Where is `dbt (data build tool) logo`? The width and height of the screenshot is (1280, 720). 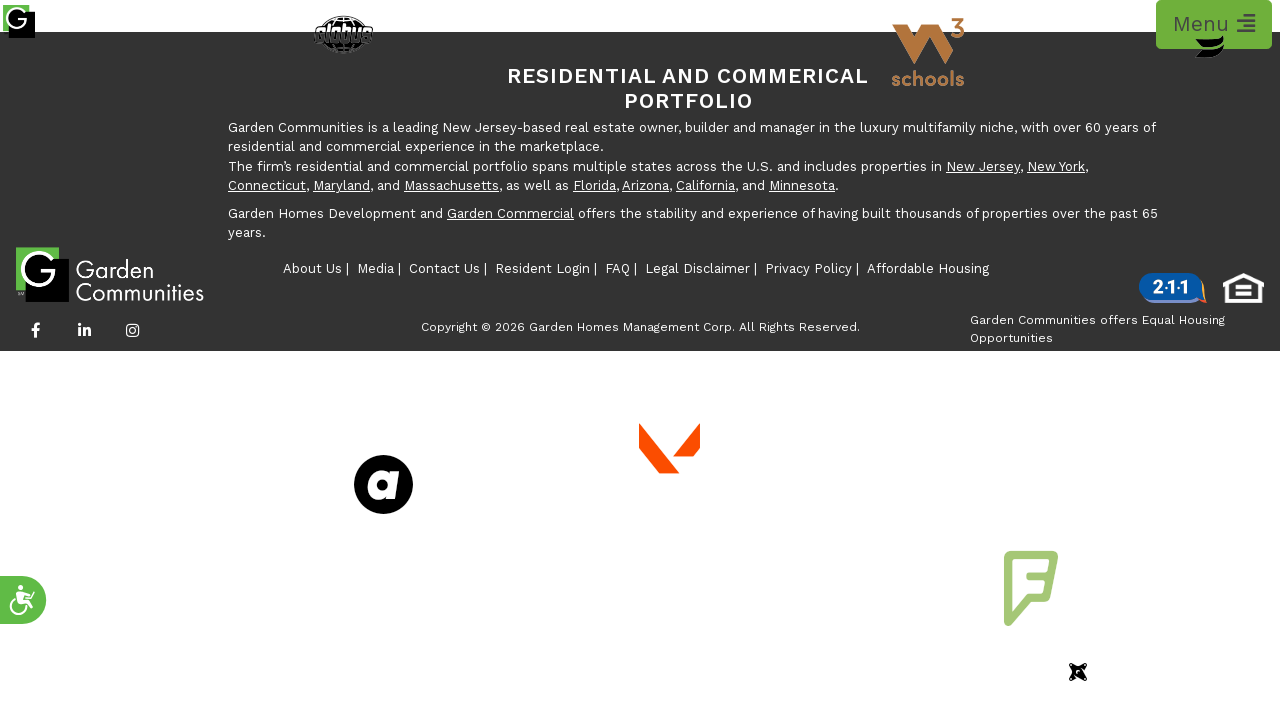
dbt (data build tool) logo is located at coordinates (1078, 672).